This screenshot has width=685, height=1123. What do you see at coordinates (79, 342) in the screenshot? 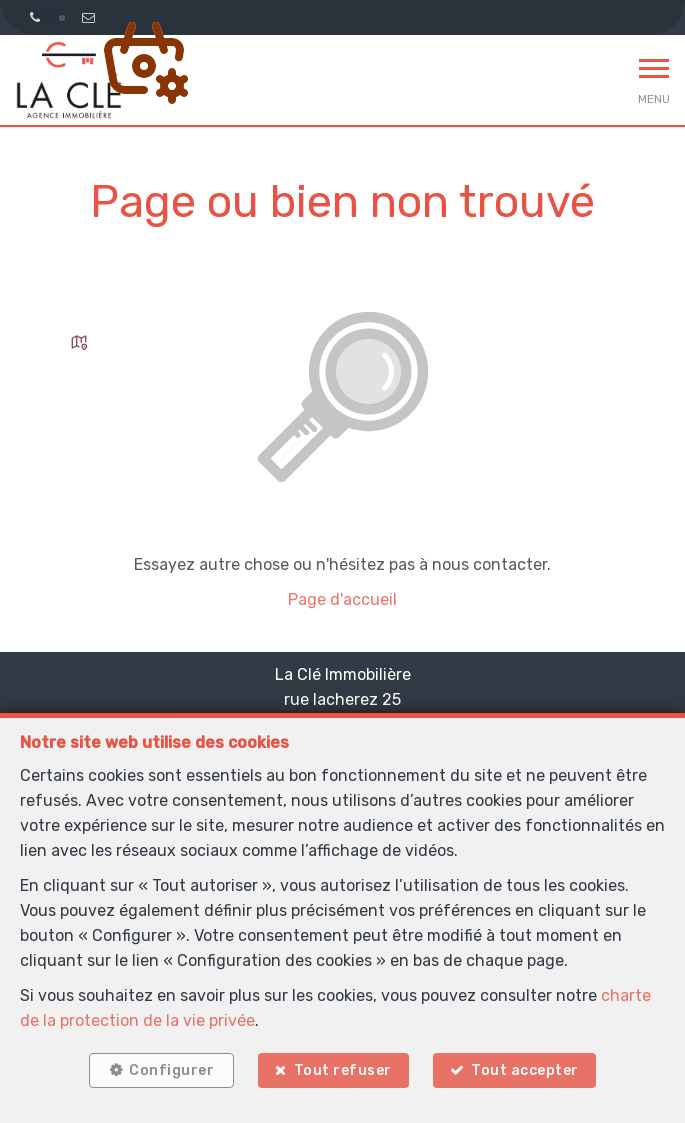
I see `view map or navigation` at bounding box center [79, 342].